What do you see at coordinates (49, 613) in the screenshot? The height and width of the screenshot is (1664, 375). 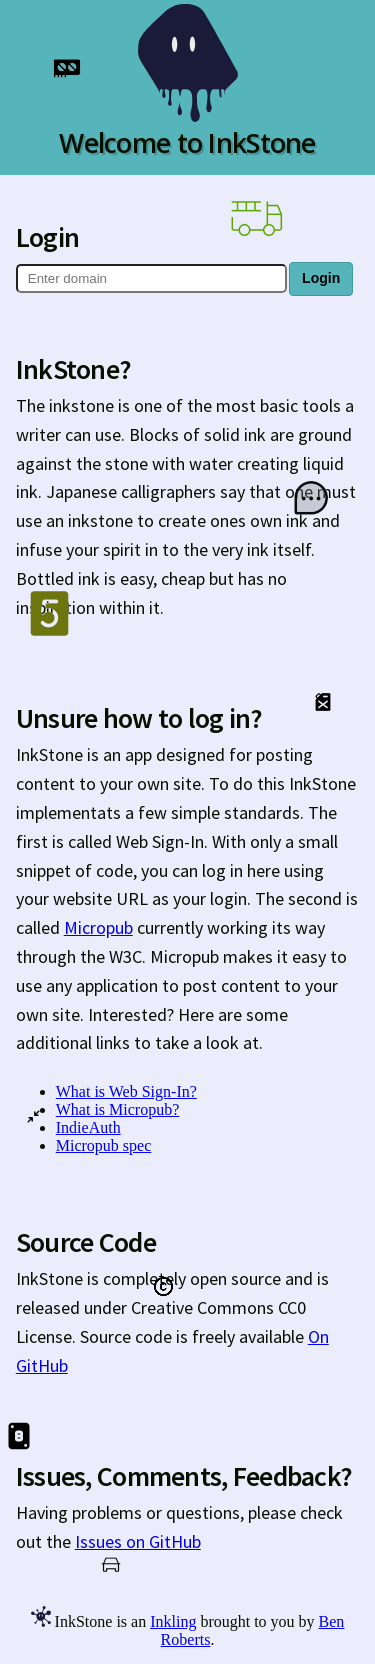 I see `indicates the number five in a sequence or list` at bounding box center [49, 613].